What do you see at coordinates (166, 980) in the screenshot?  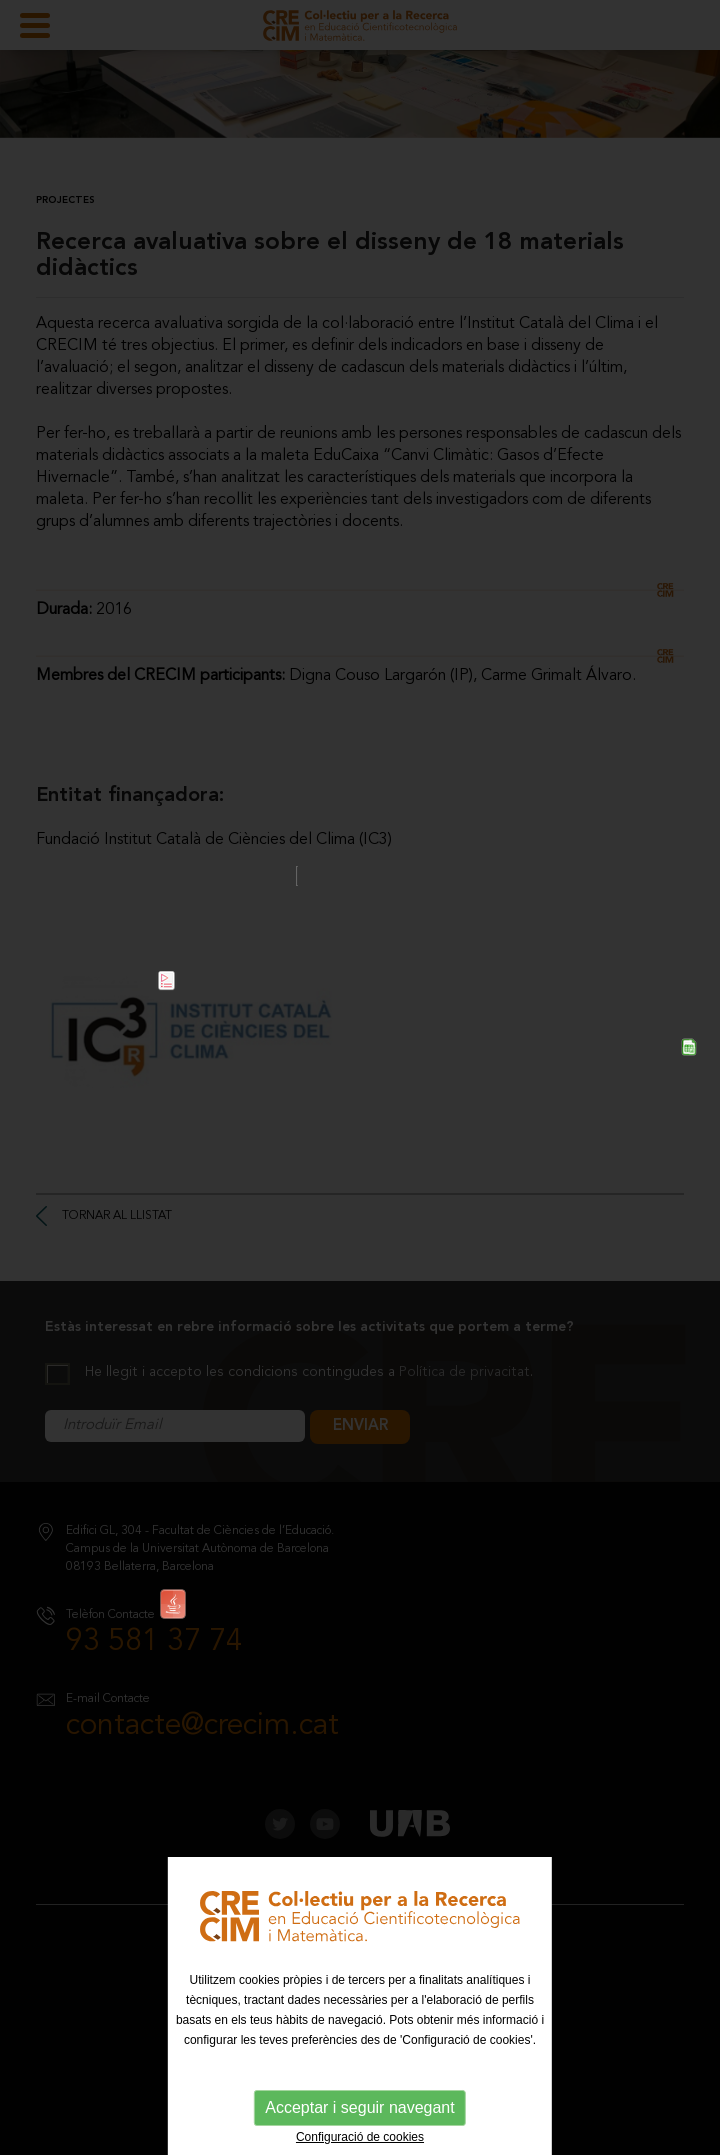 I see `an mp3 playlist file` at bounding box center [166, 980].